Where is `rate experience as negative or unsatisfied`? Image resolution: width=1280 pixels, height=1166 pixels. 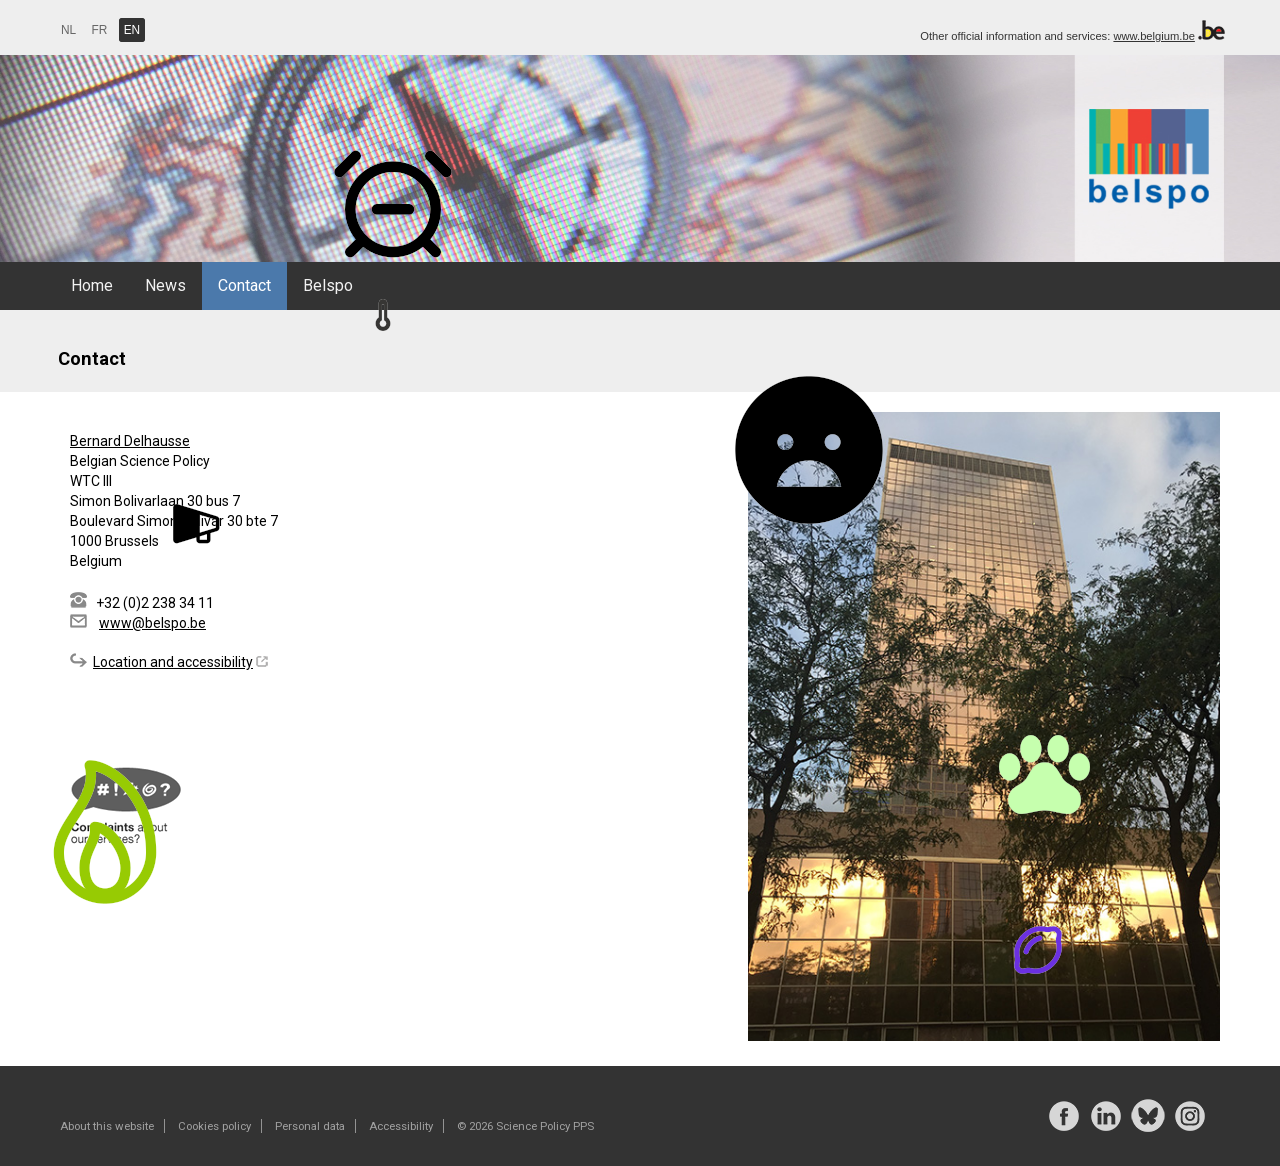 rate experience as negative or unsatisfied is located at coordinates (809, 450).